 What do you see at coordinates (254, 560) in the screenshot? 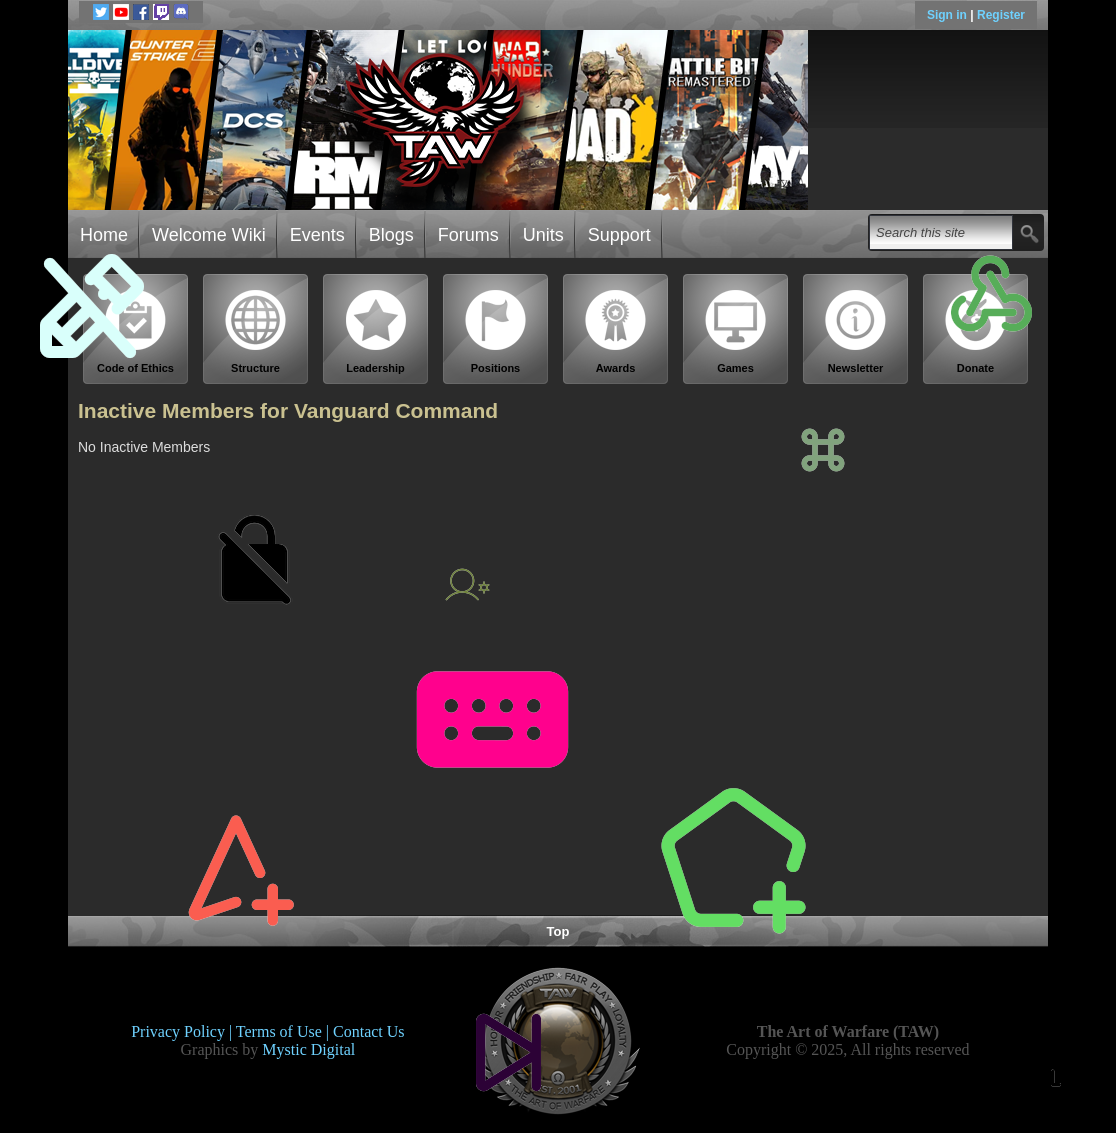
I see `indicates an unsecured or unencrypted connection` at bounding box center [254, 560].